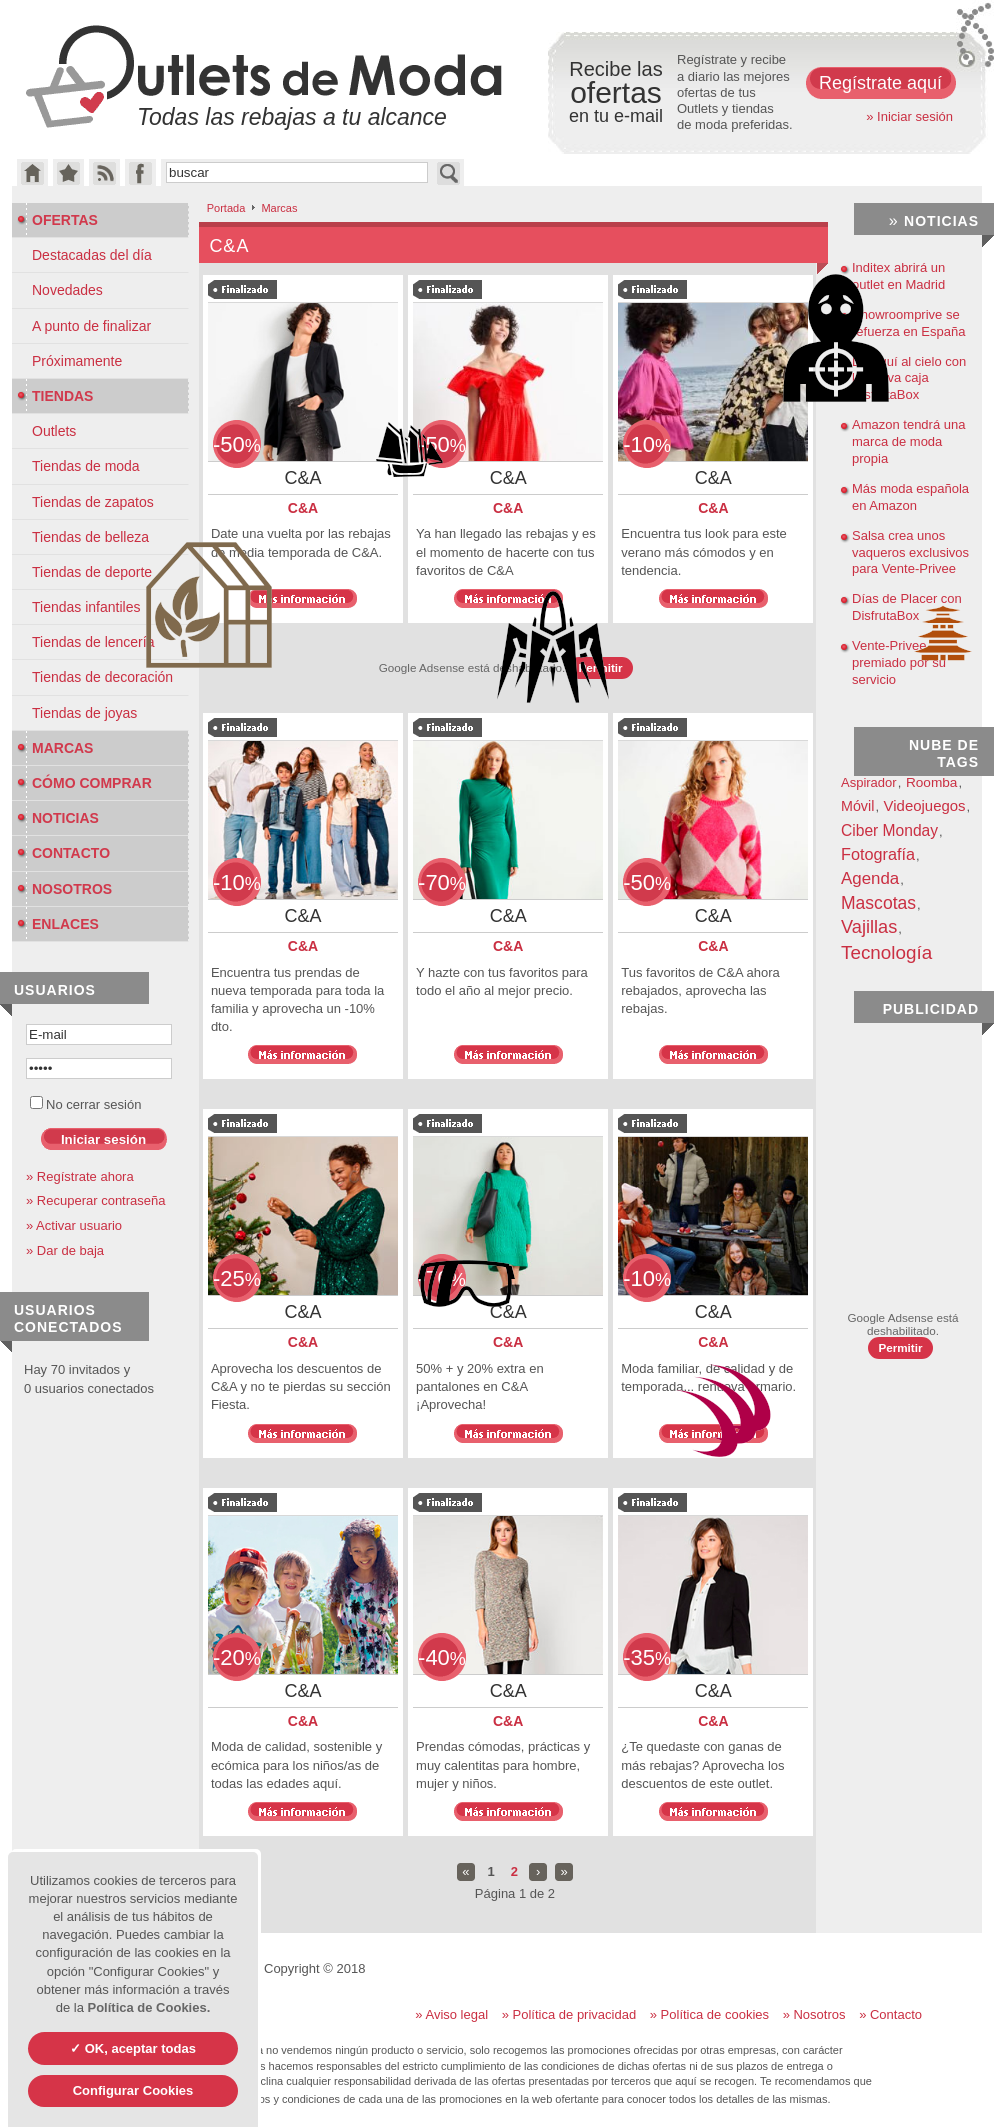 The width and height of the screenshot is (994, 2127). What do you see at coordinates (943, 633) in the screenshot?
I see `view asian temple or landmark location` at bounding box center [943, 633].